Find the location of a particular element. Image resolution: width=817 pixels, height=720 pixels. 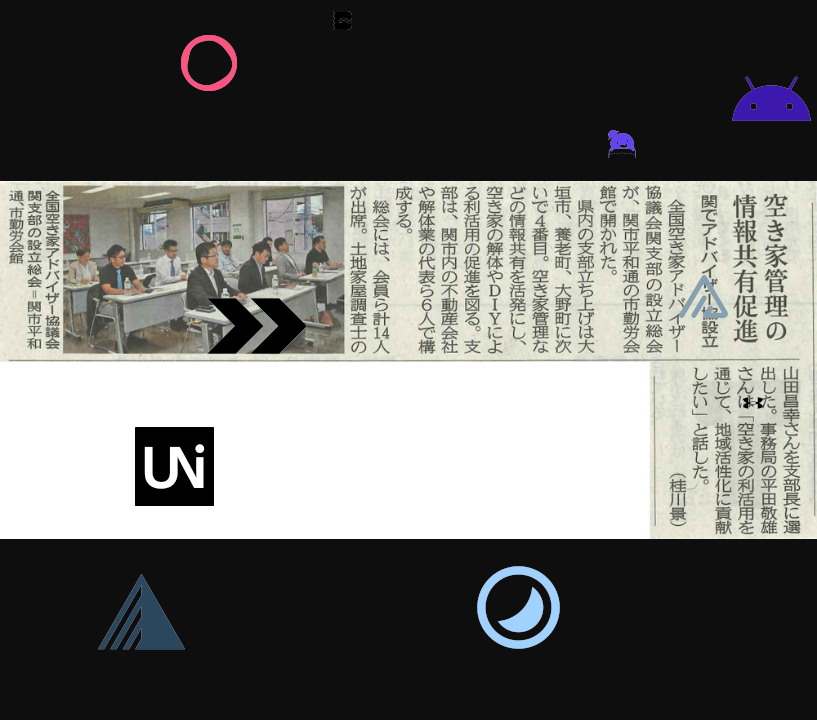

android operating system logo is located at coordinates (771, 103).